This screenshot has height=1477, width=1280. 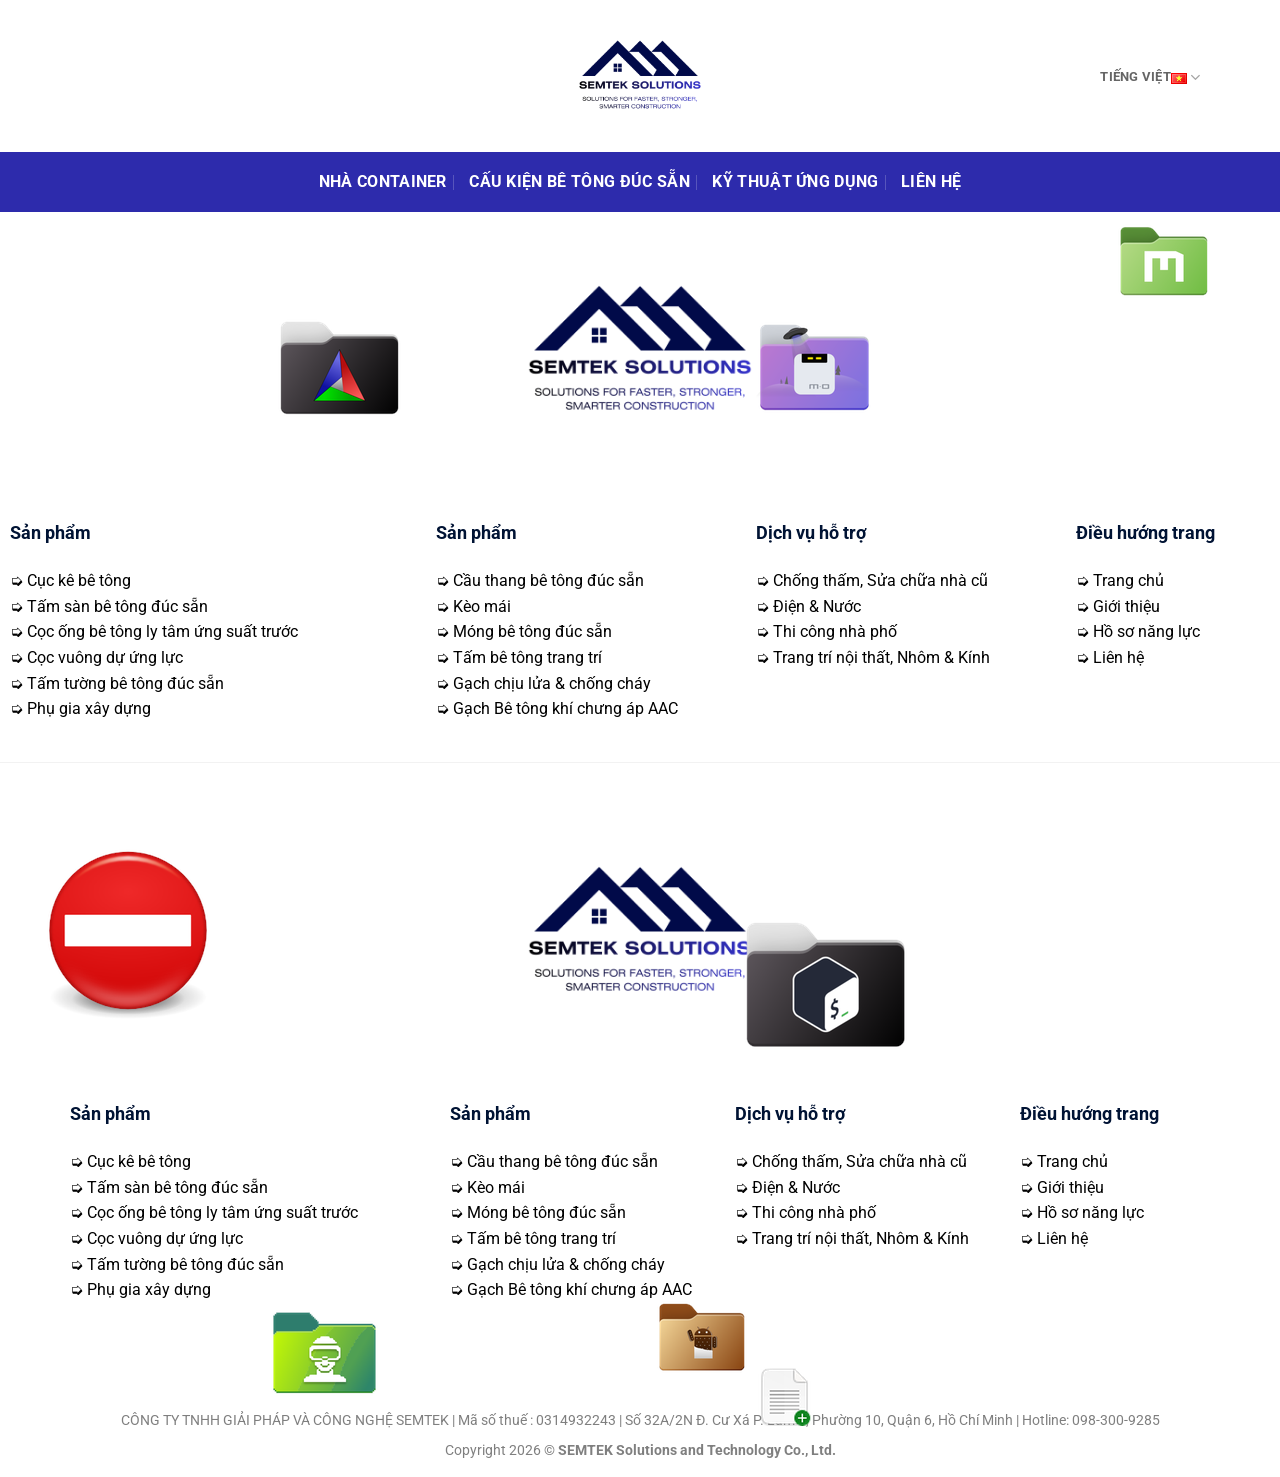 I want to click on folder containing android ice cream sandwich system files, so click(x=701, y=1339).